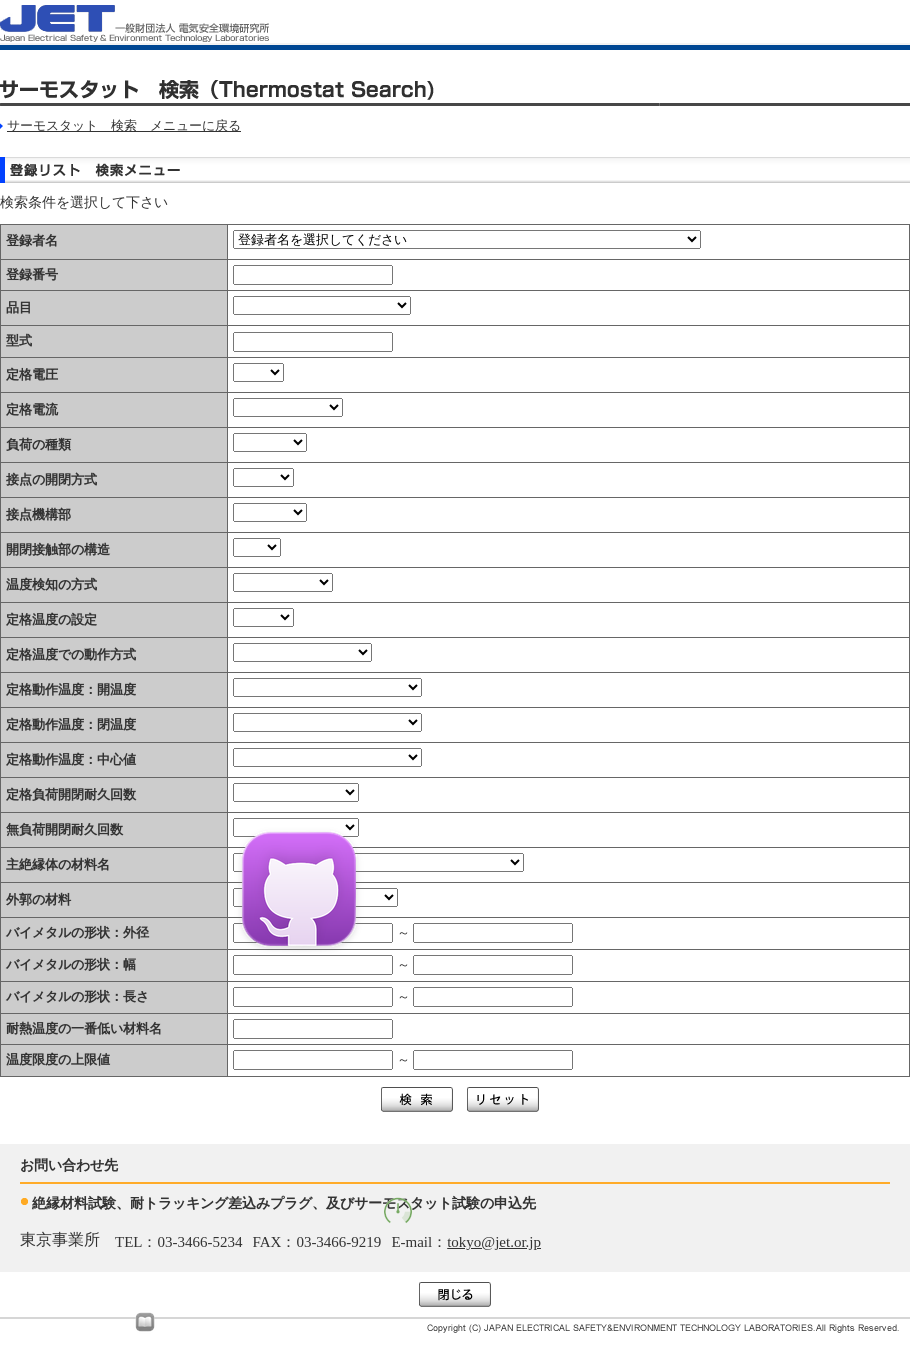  I want to click on open the Books app, so click(145, 1322).